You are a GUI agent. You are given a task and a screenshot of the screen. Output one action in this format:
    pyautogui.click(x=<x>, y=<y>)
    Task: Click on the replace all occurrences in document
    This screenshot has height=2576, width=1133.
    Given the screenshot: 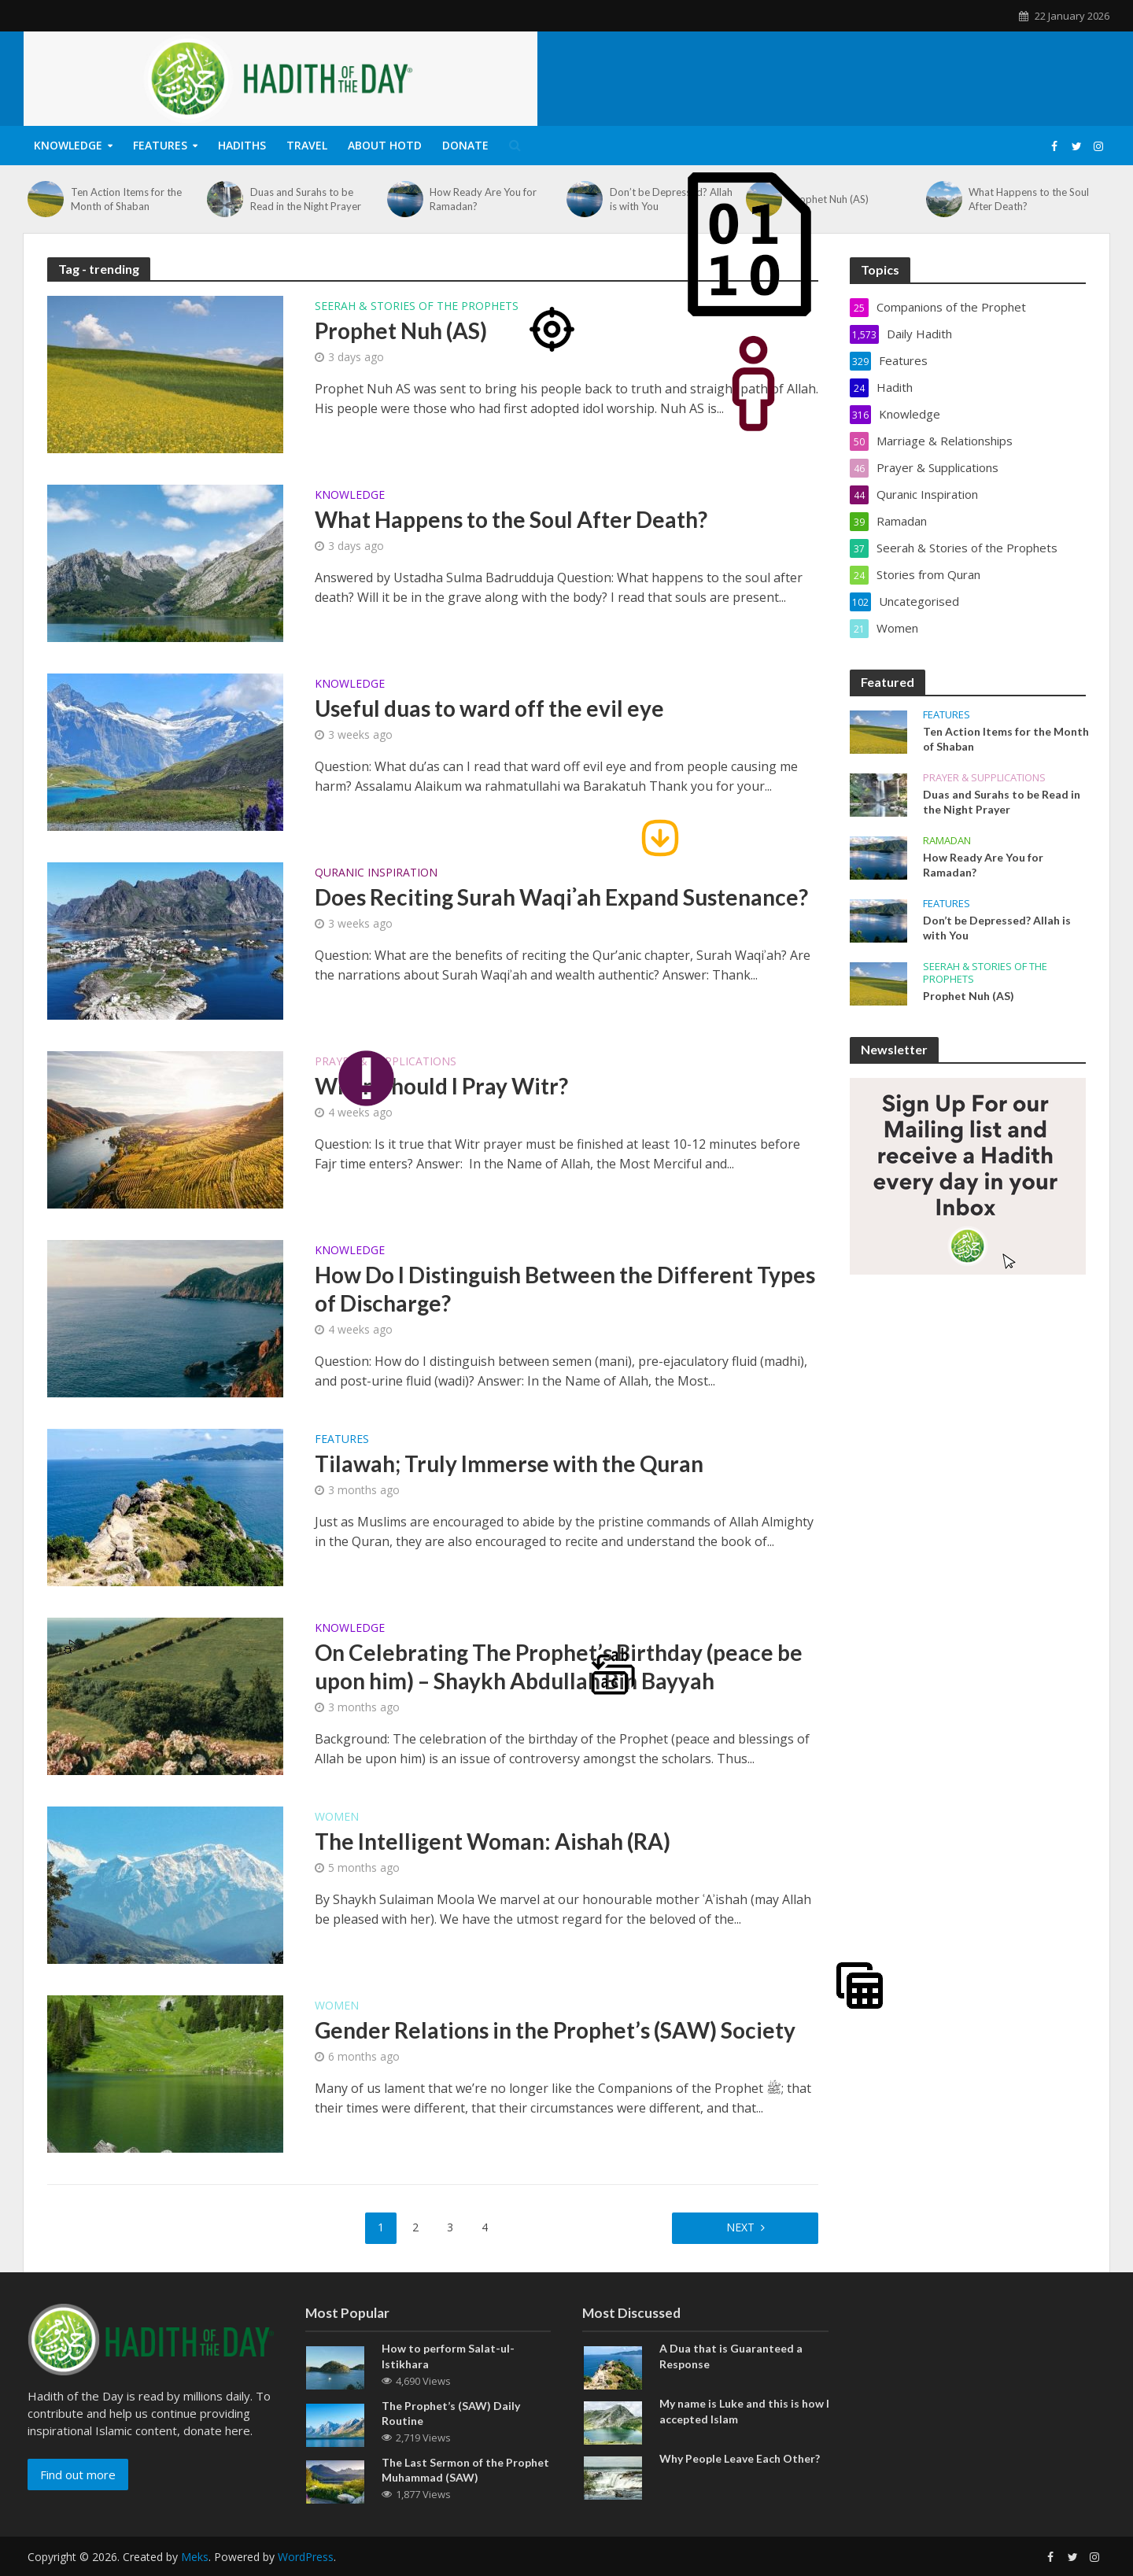 What is the action you would take?
    pyautogui.click(x=611, y=1671)
    